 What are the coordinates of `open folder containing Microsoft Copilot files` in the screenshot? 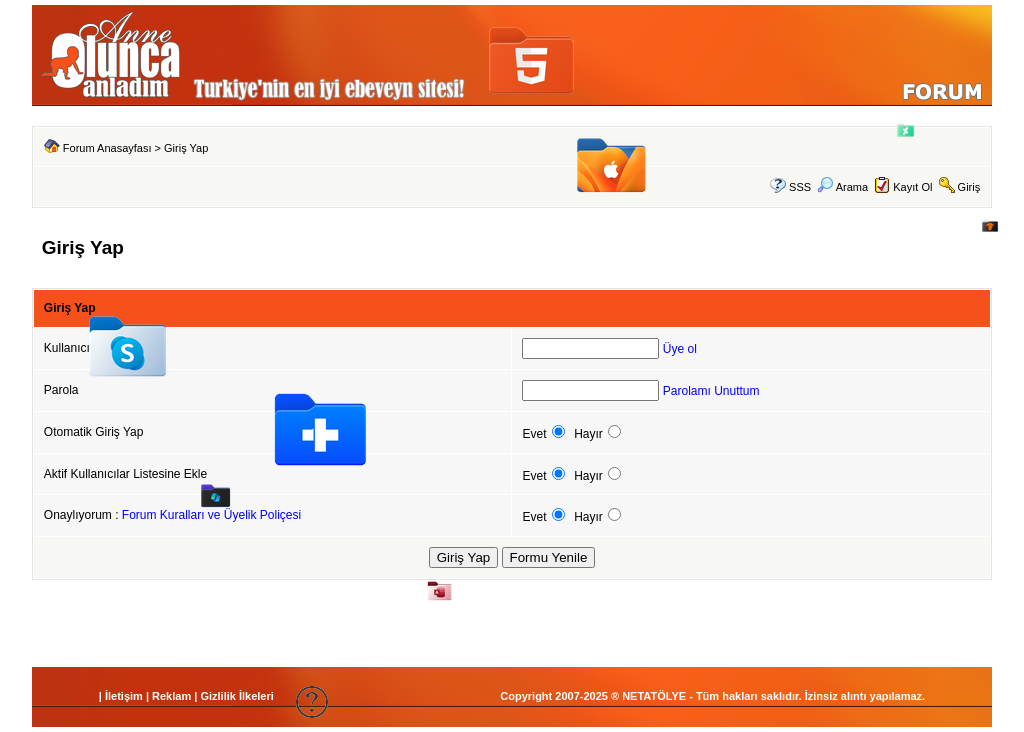 It's located at (215, 496).